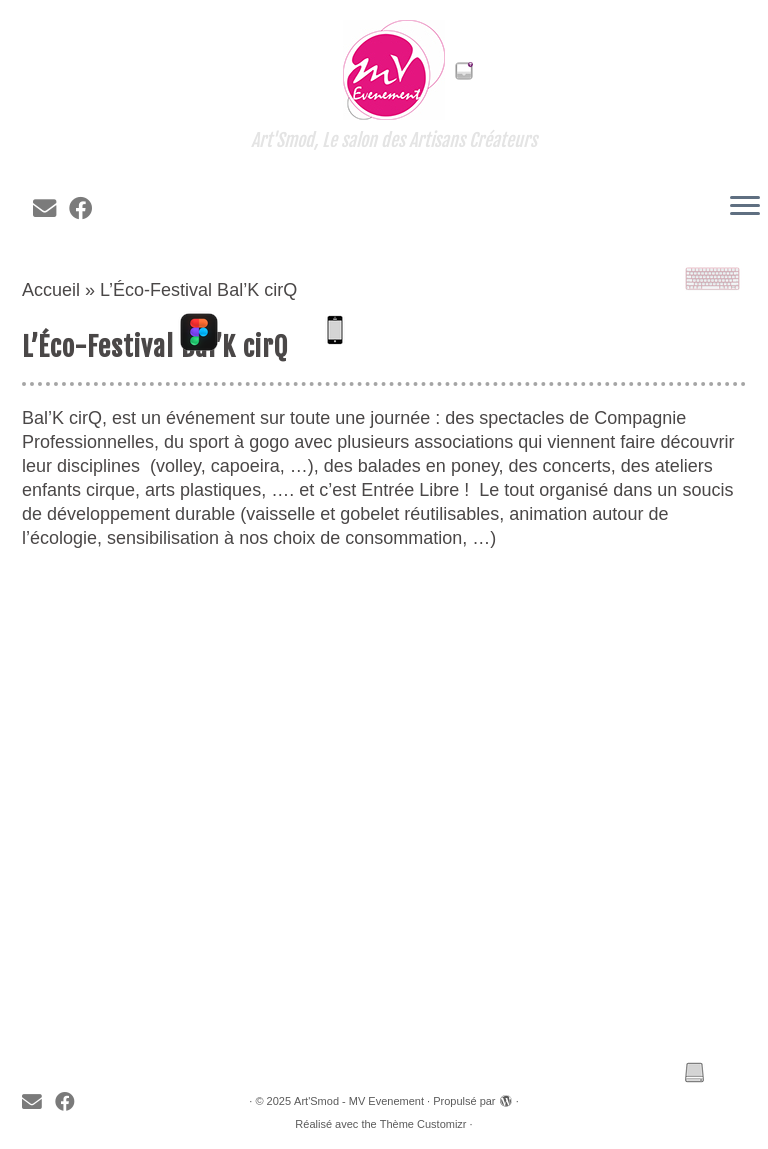 The width and height of the screenshot is (768, 1149). Describe the element at coordinates (199, 332) in the screenshot. I see `open figma design application` at that location.